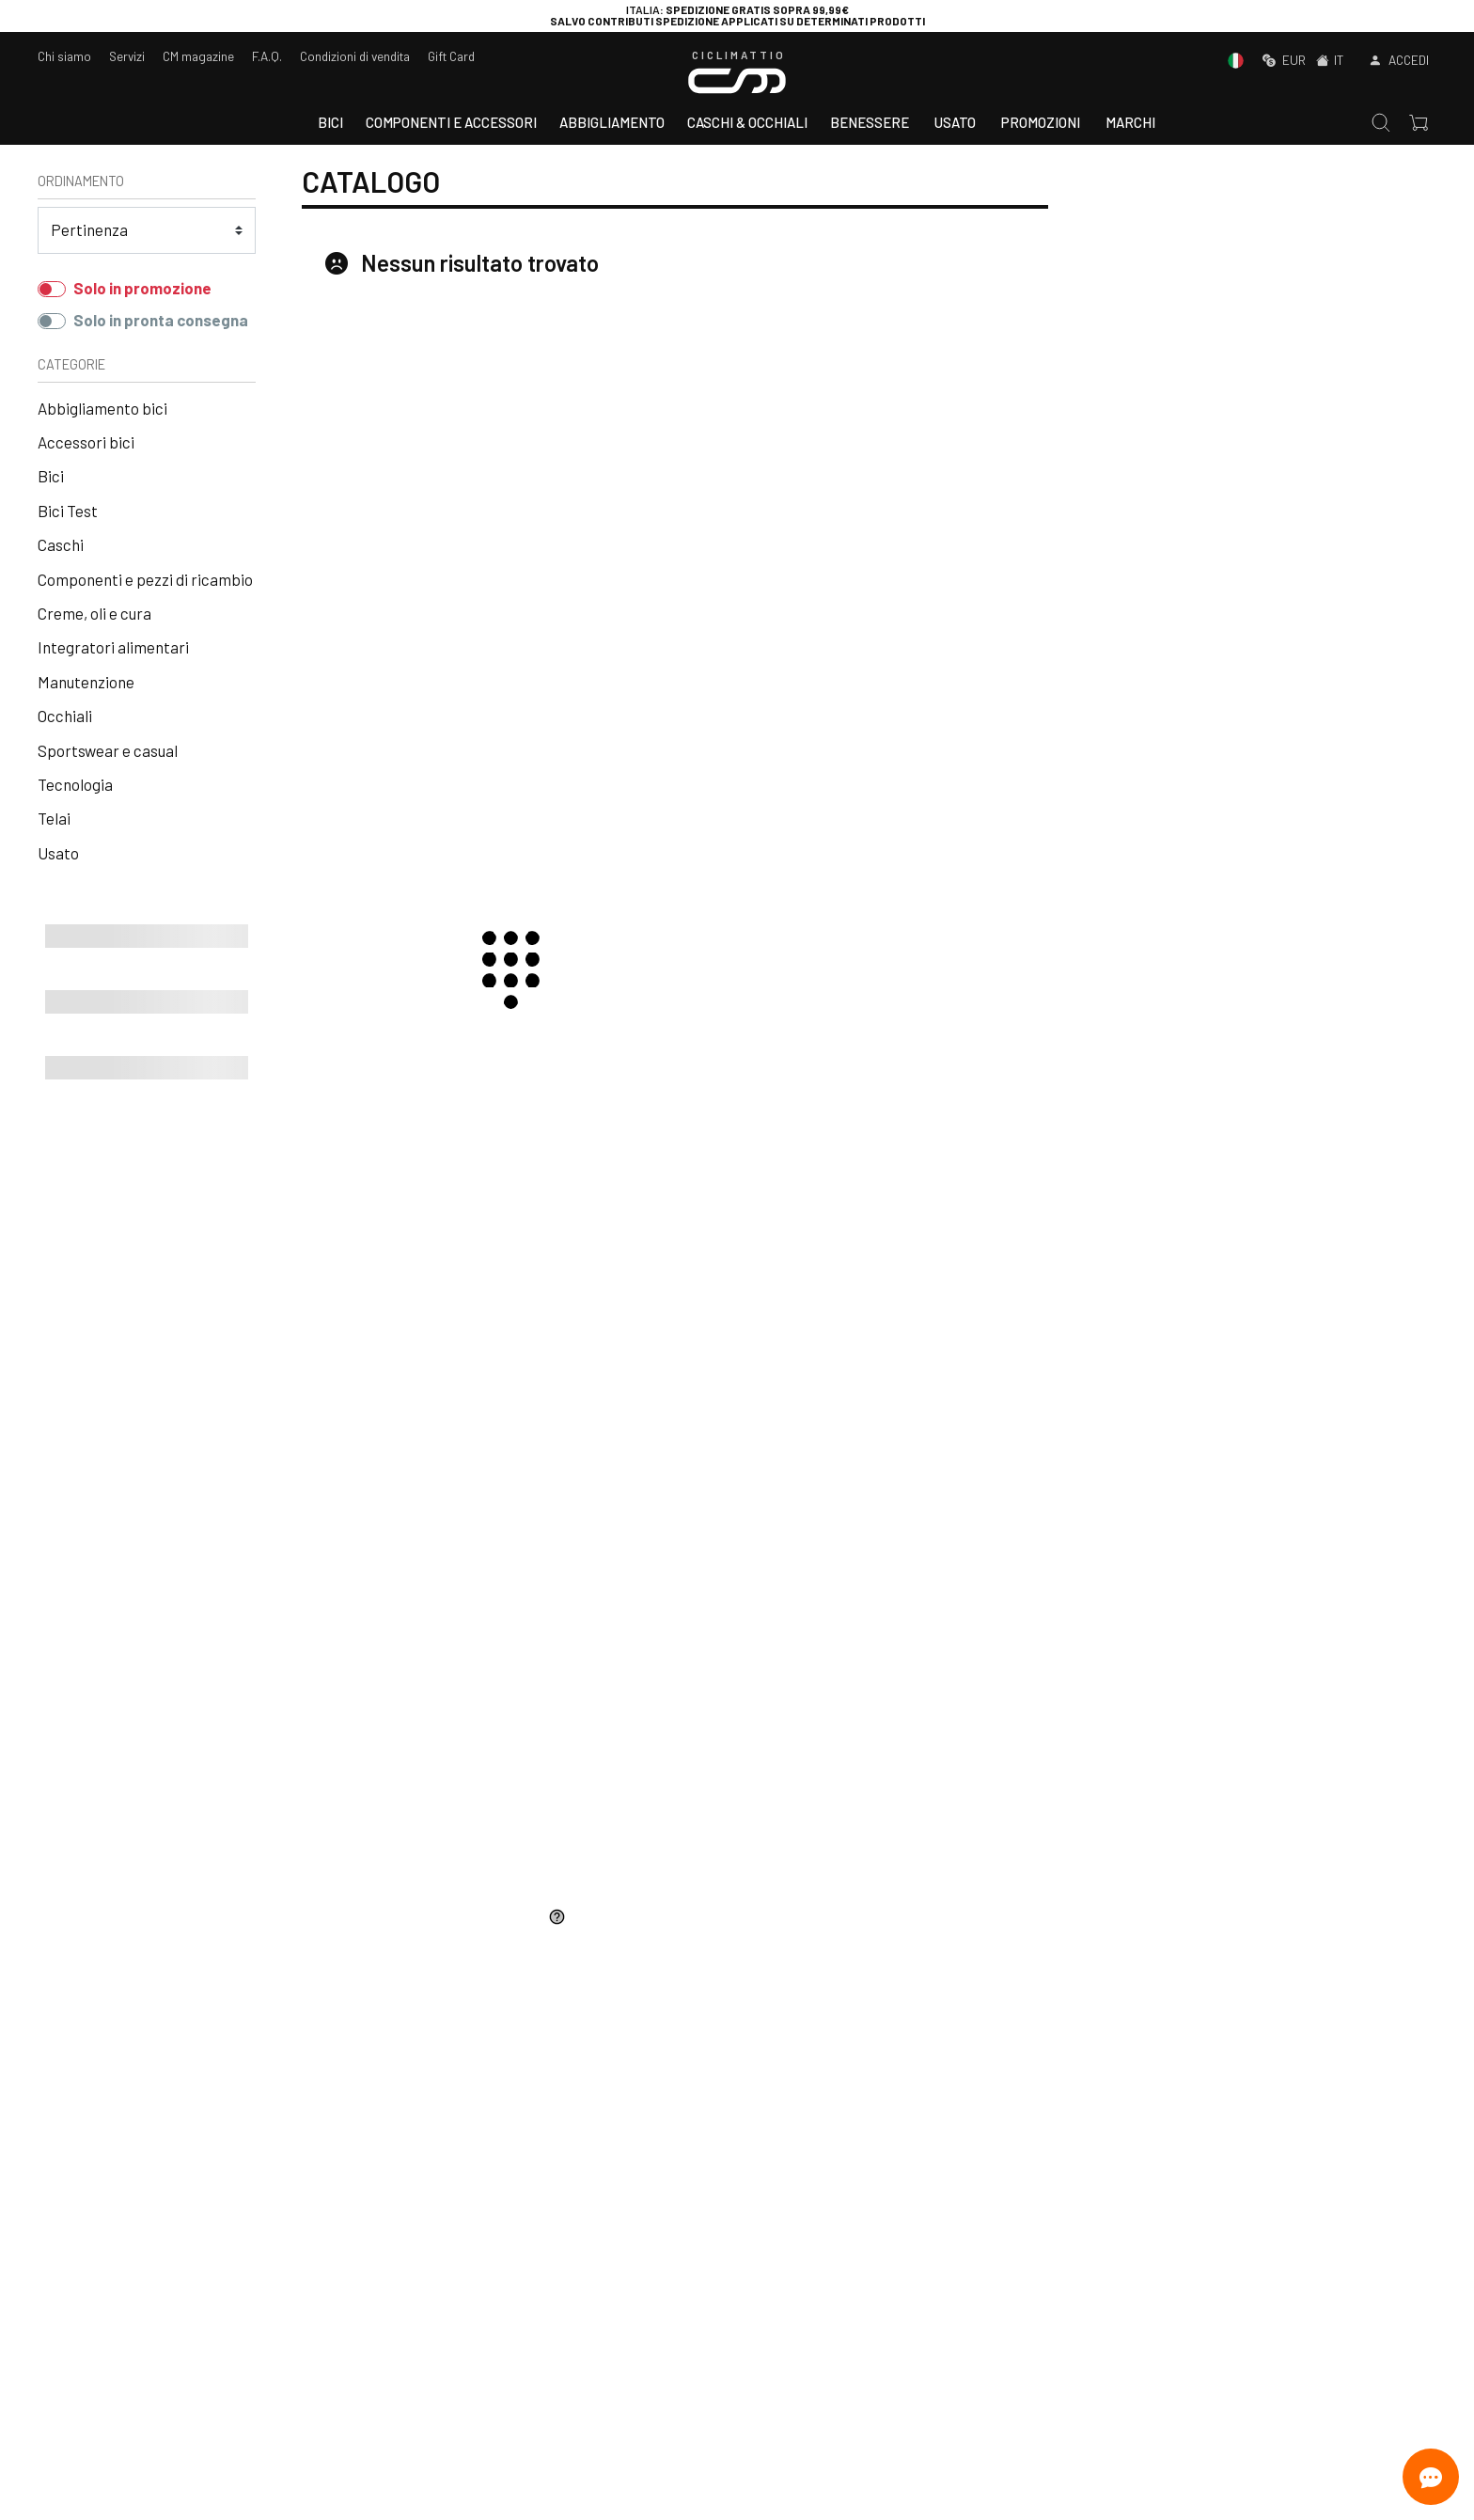 This screenshot has width=1474, height=2520. Describe the element at coordinates (510, 969) in the screenshot. I see `open the phone dialpad` at that location.